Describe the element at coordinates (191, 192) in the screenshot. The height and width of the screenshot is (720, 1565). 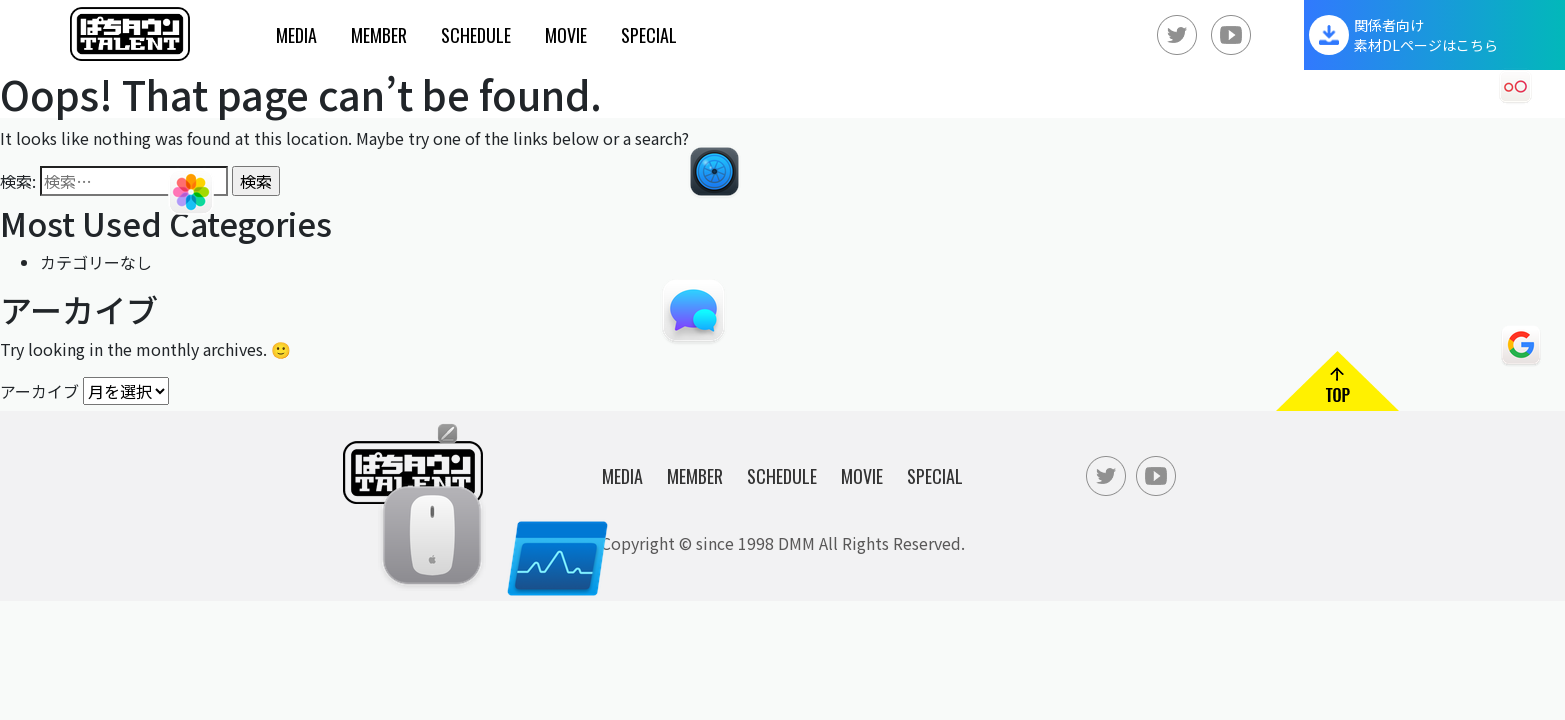
I see `open shotwell photo manager` at that location.